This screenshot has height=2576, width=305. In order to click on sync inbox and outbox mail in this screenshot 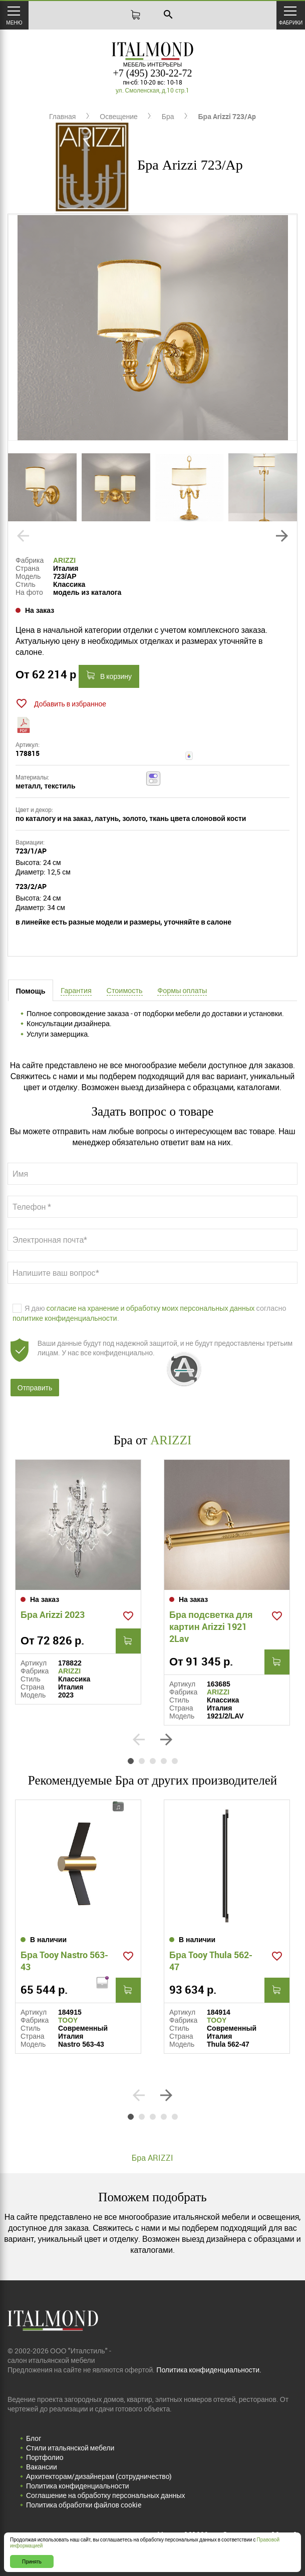, I will do `click(102, 1983)`.